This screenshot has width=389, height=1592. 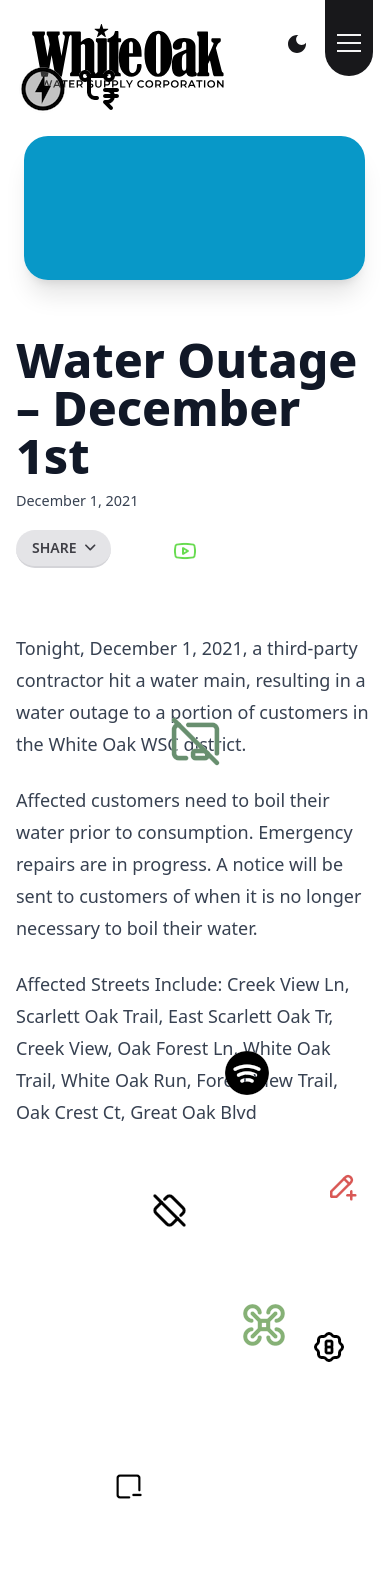 What do you see at coordinates (264, 1325) in the screenshot?
I see `access drone controls` at bounding box center [264, 1325].